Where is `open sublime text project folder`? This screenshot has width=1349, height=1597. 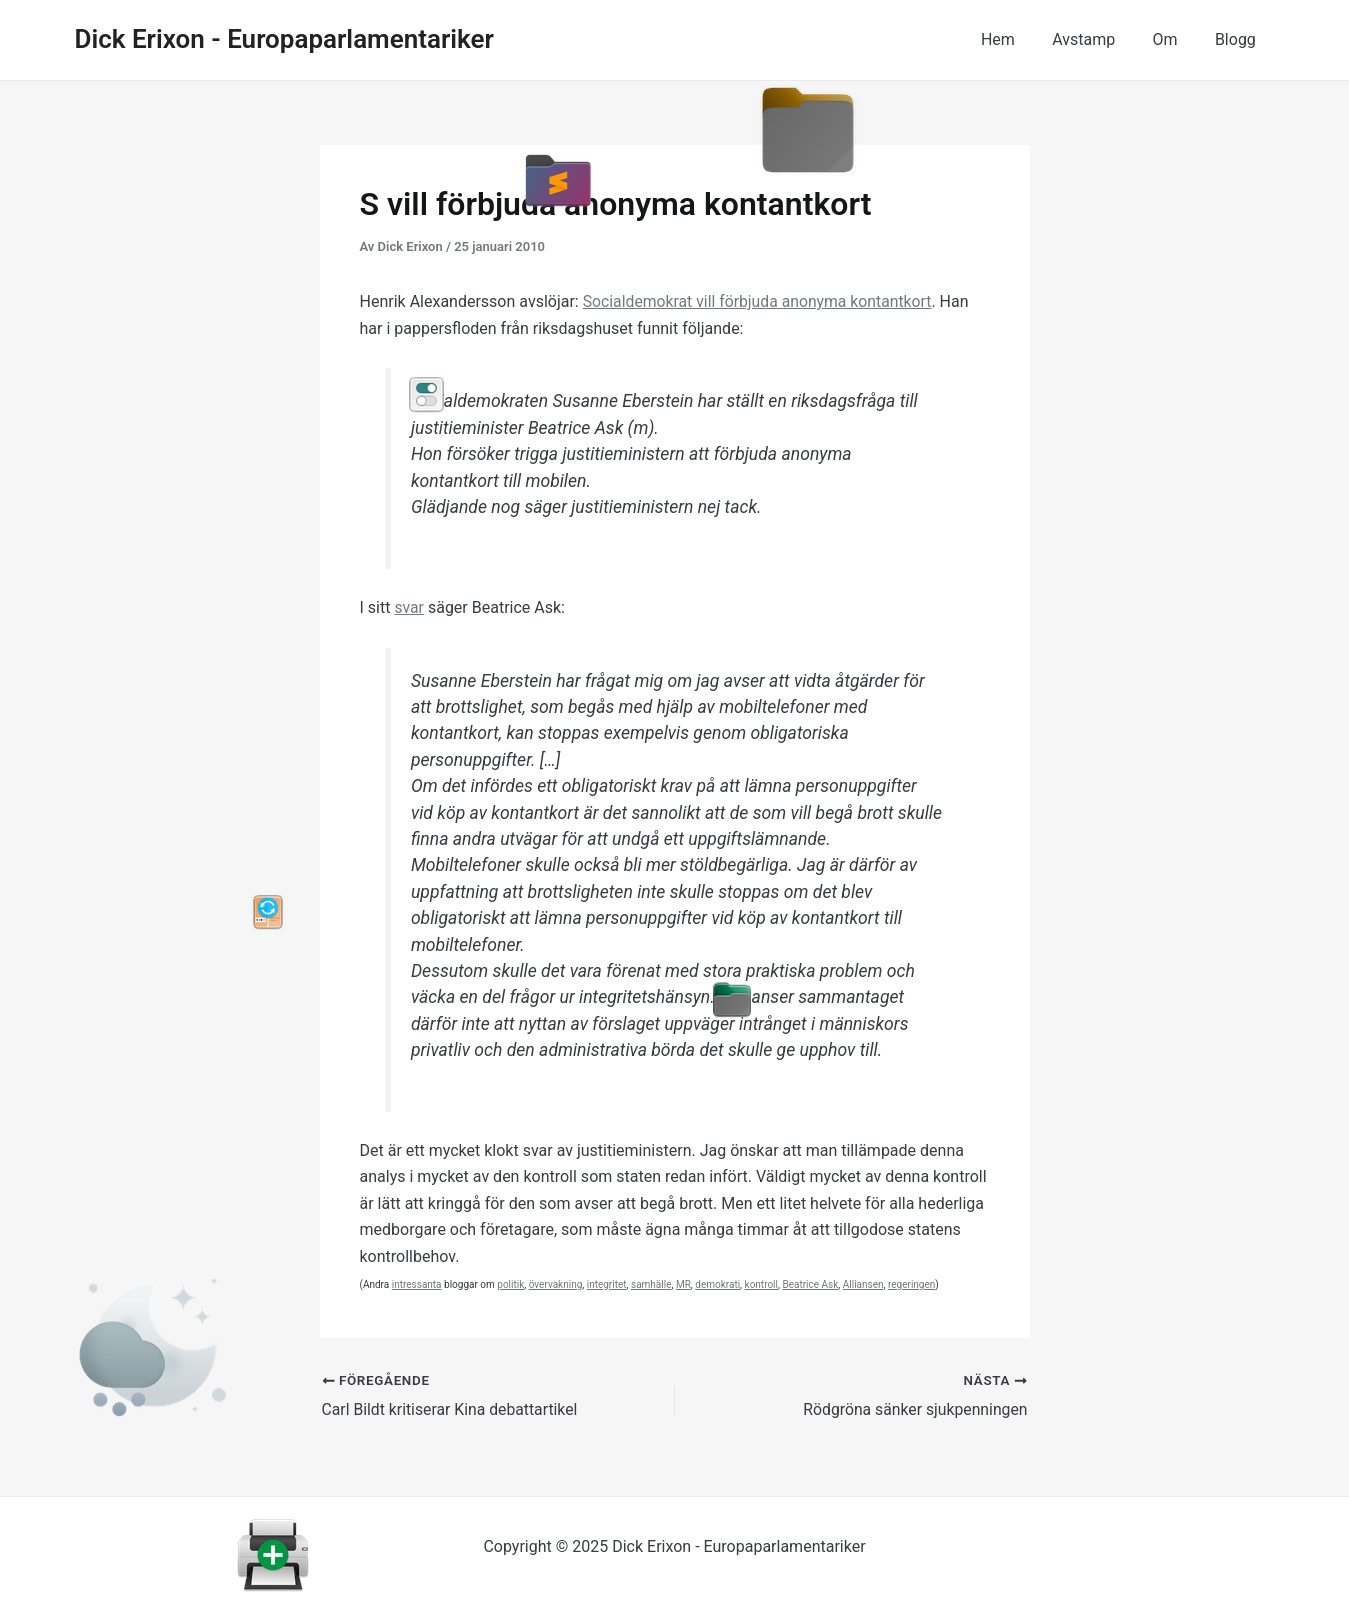 open sublime text project folder is located at coordinates (558, 182).